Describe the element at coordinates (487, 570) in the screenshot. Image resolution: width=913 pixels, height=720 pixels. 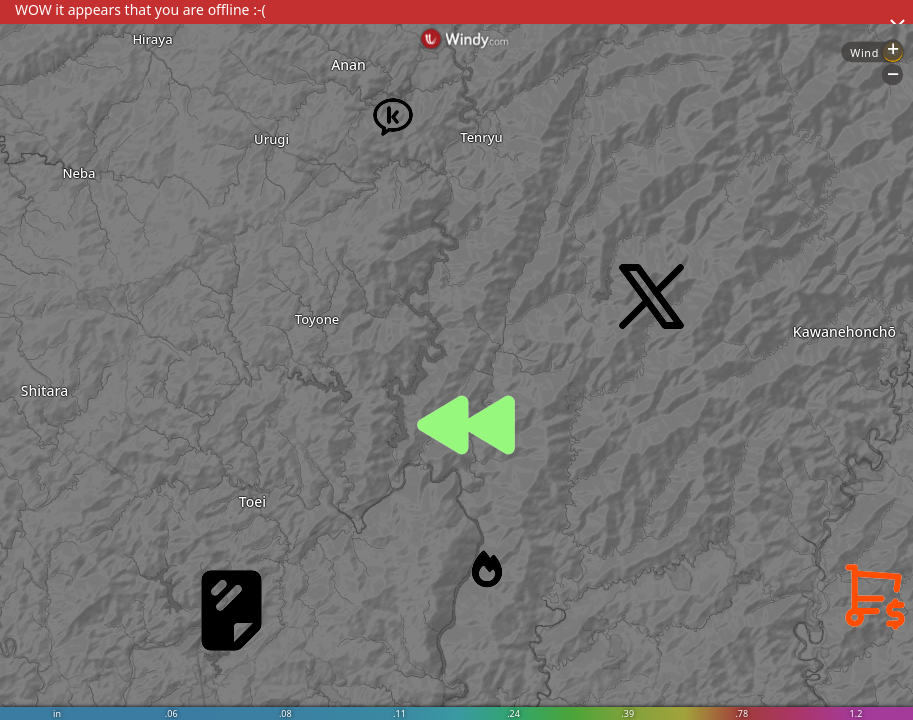
I see `indicates trending or popular content` at that location.